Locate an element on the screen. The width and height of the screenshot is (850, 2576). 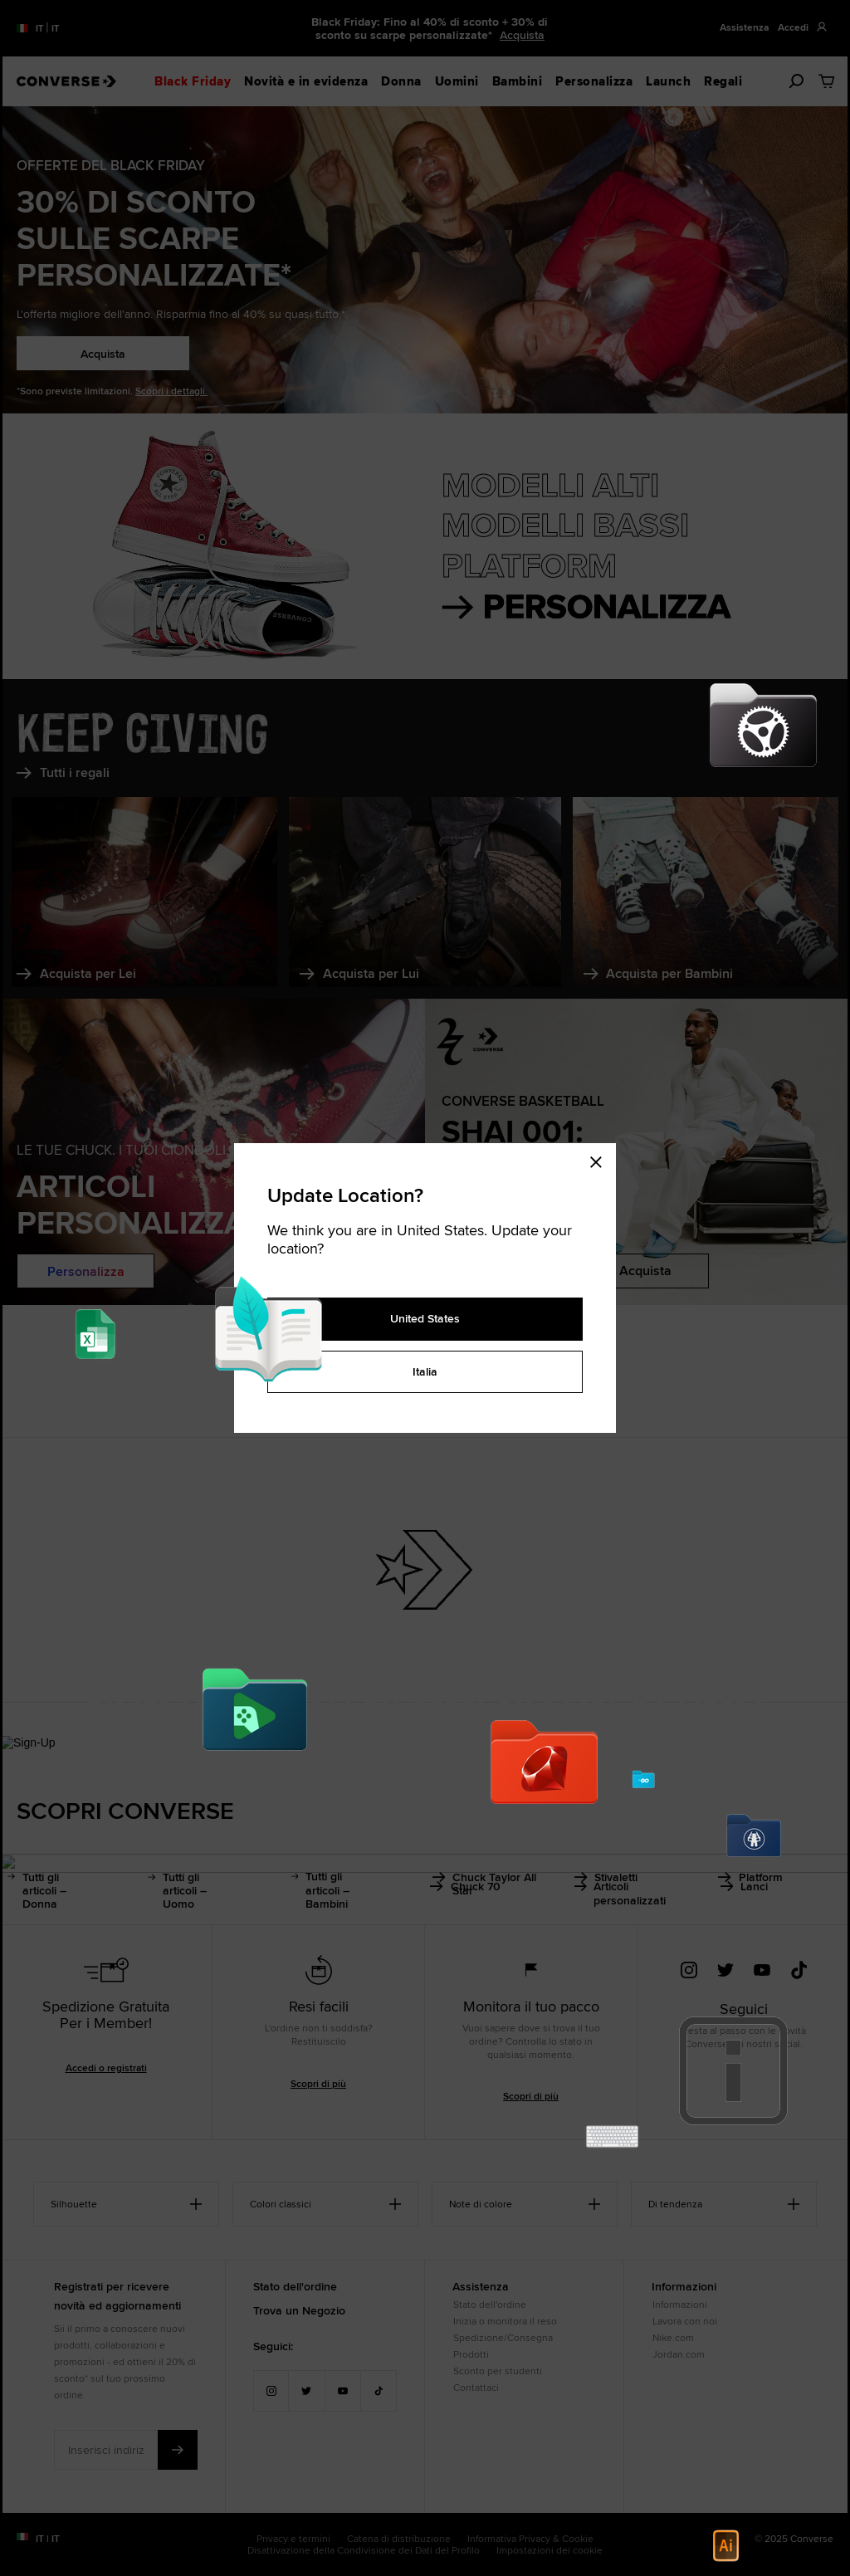
open NoLimits roller coaster simulation files is located at coordinates (754, 1837).